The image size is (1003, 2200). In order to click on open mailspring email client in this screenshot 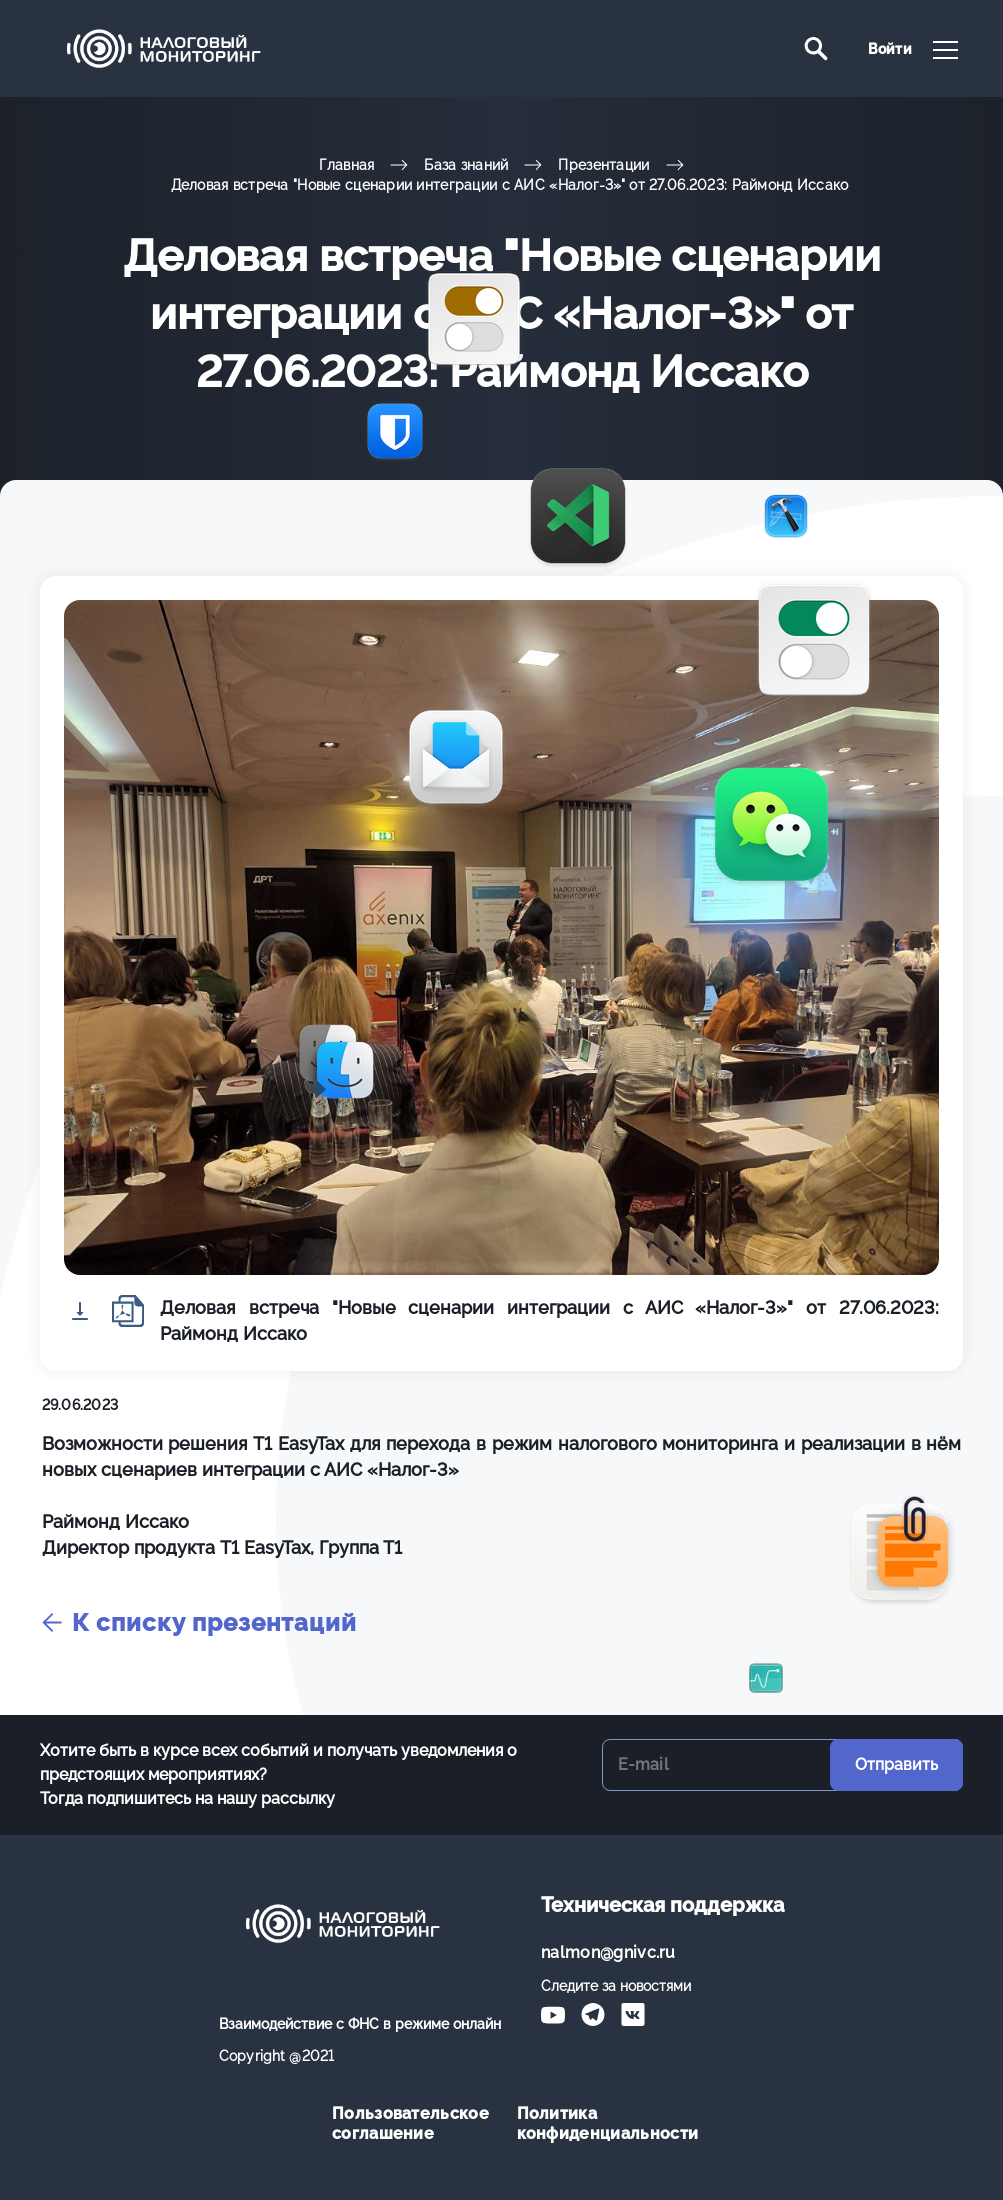, I will do `click(456, 757)`.